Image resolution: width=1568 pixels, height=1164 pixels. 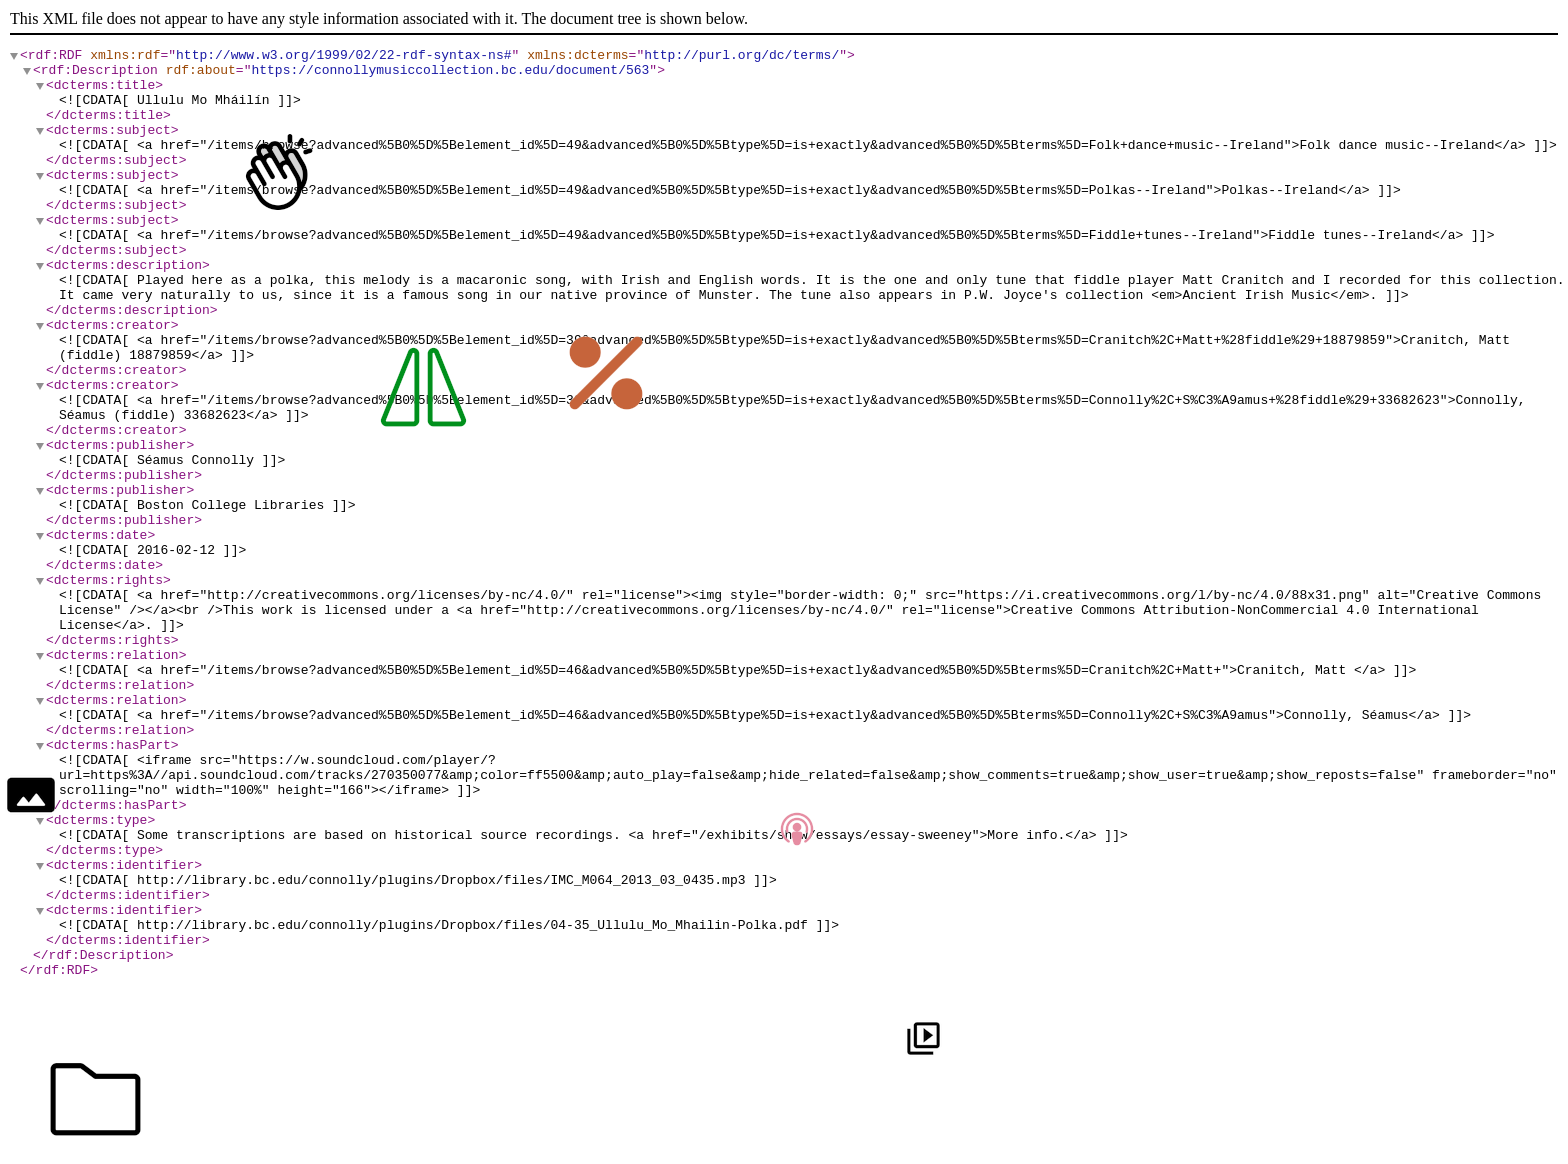 What do you see at coordinates (31, 795) in the screenshot?
I see `view panoramic photos` at bounding box center [31, 795].